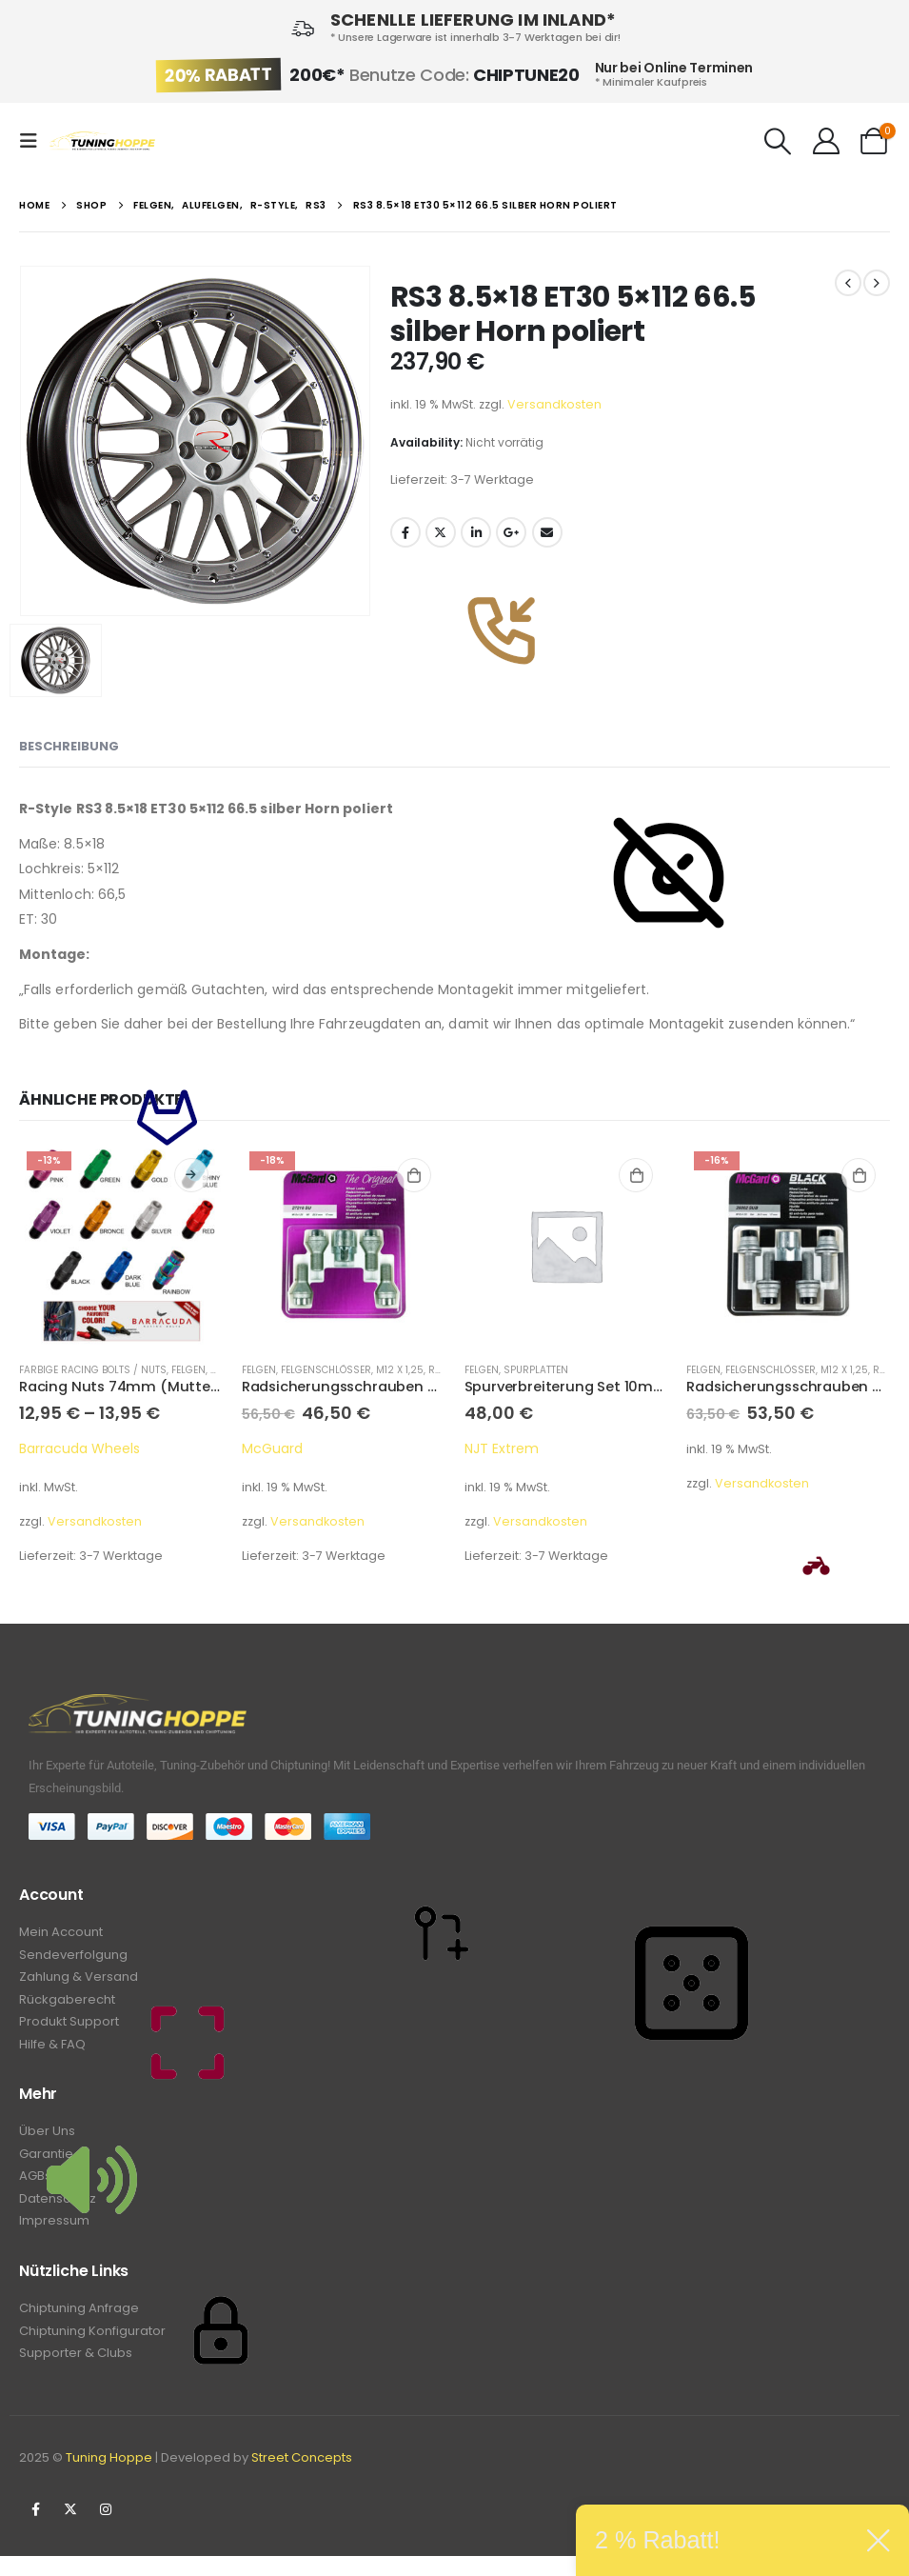 Image resolution: width=909 pixels, height=2576 pixels. What do you see at coordinates (503, 629) in the screenshot?
I see `incoming call notification` at bounding box center [503, 629].